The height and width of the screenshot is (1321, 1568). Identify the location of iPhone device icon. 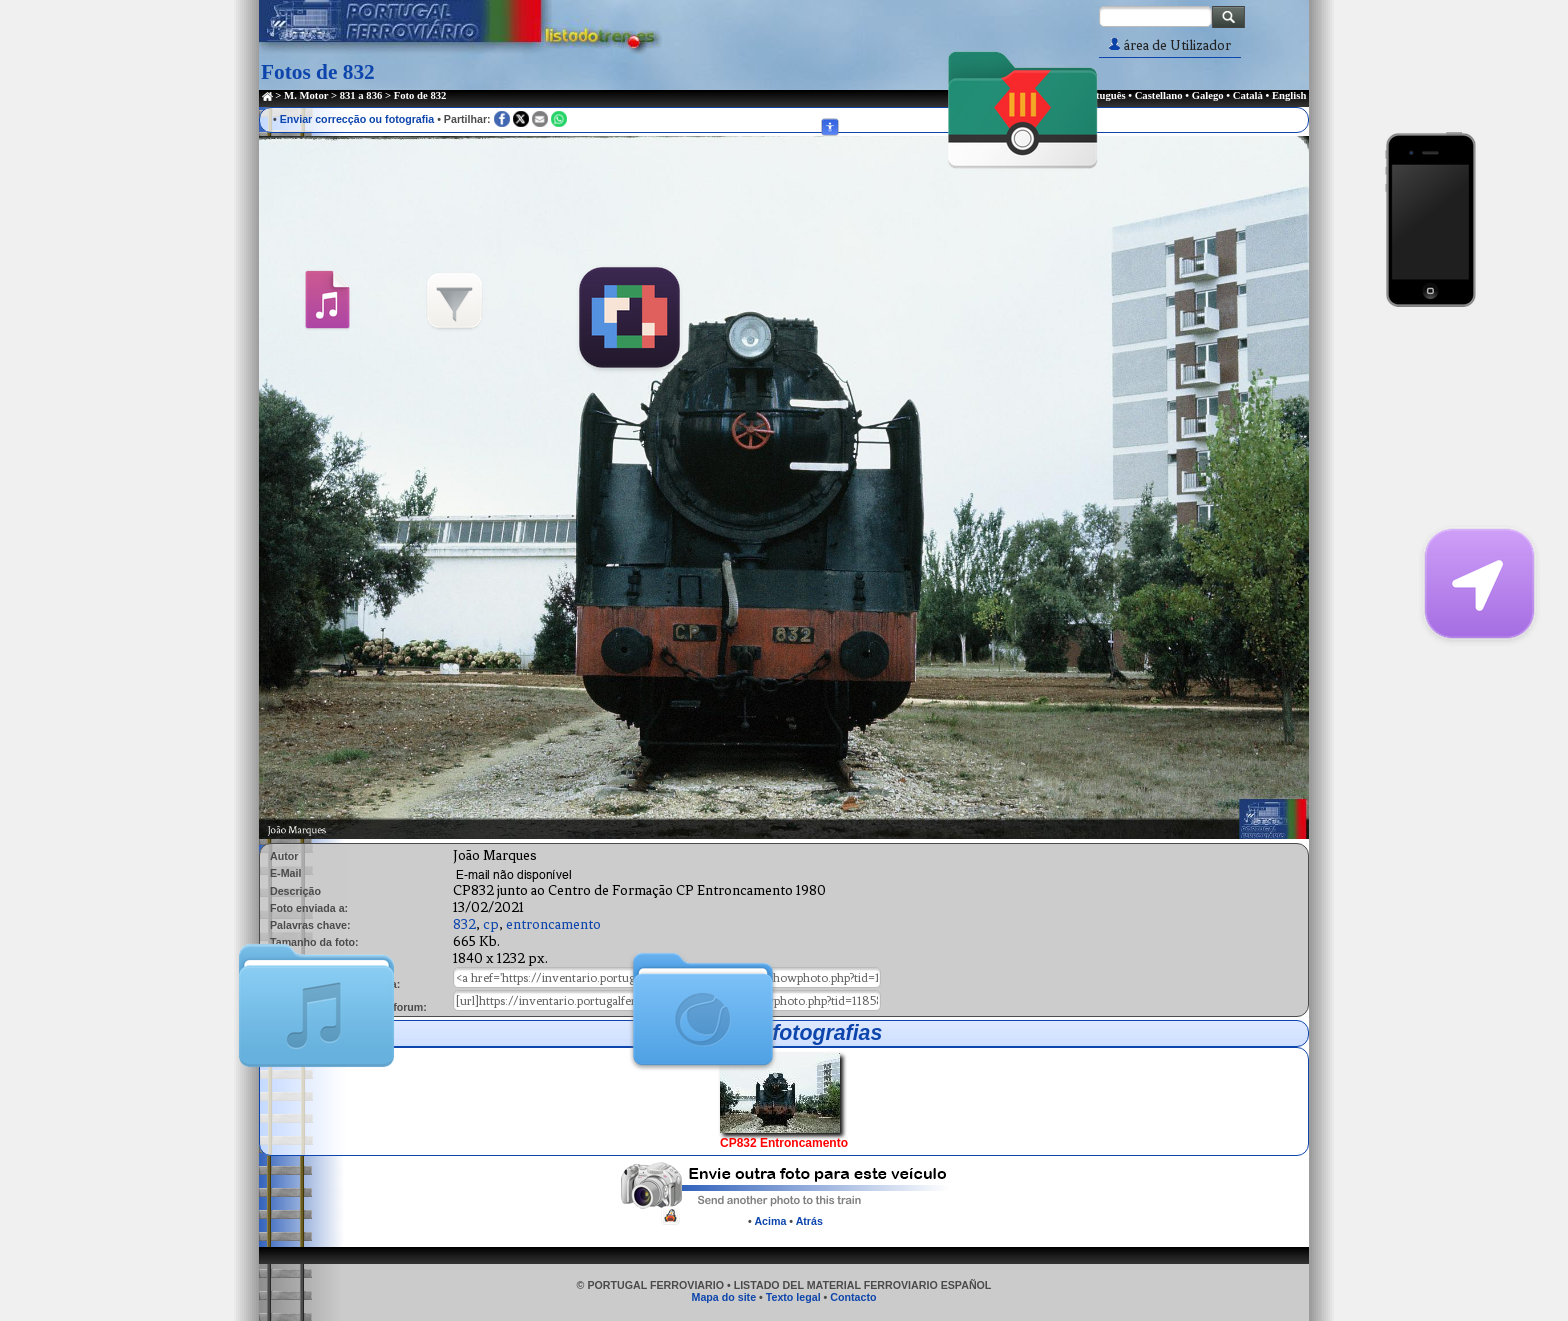
(1430, 219).